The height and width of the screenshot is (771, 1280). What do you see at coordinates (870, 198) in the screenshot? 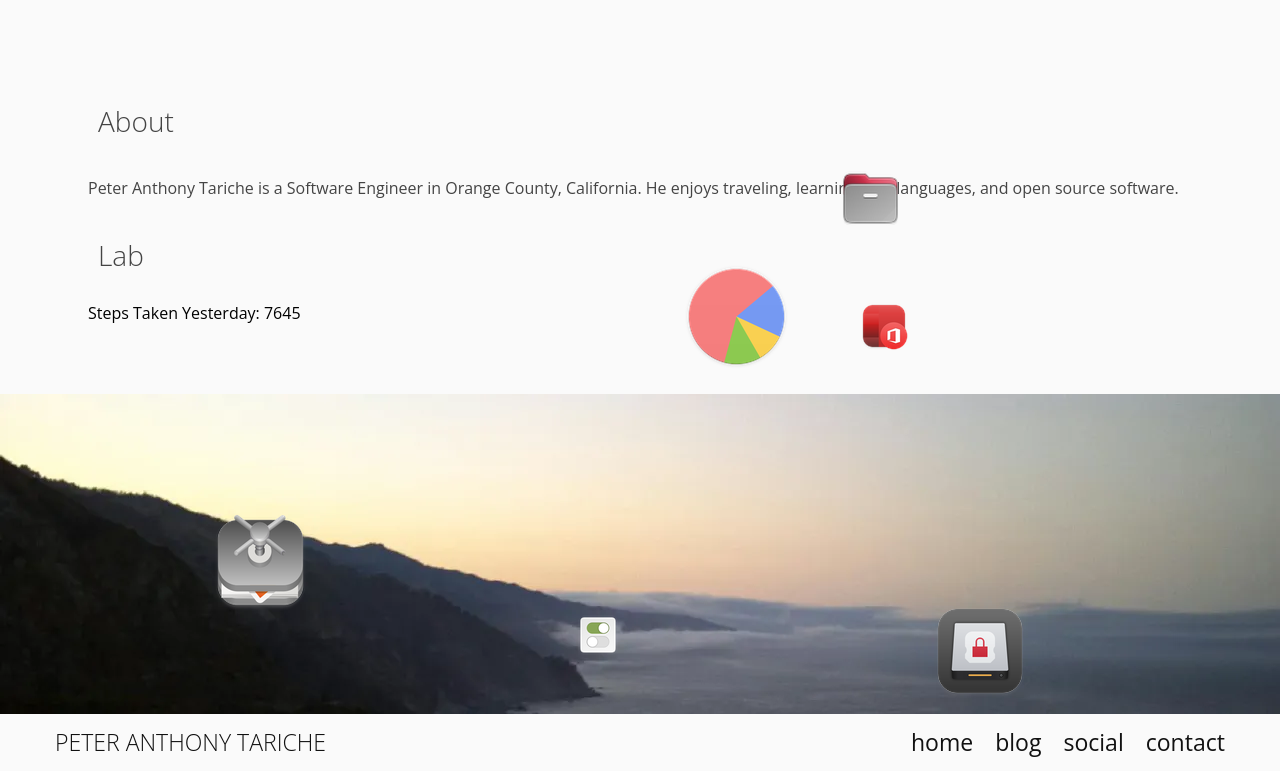
I see `open file manager application` at bounding box center [870, 198].